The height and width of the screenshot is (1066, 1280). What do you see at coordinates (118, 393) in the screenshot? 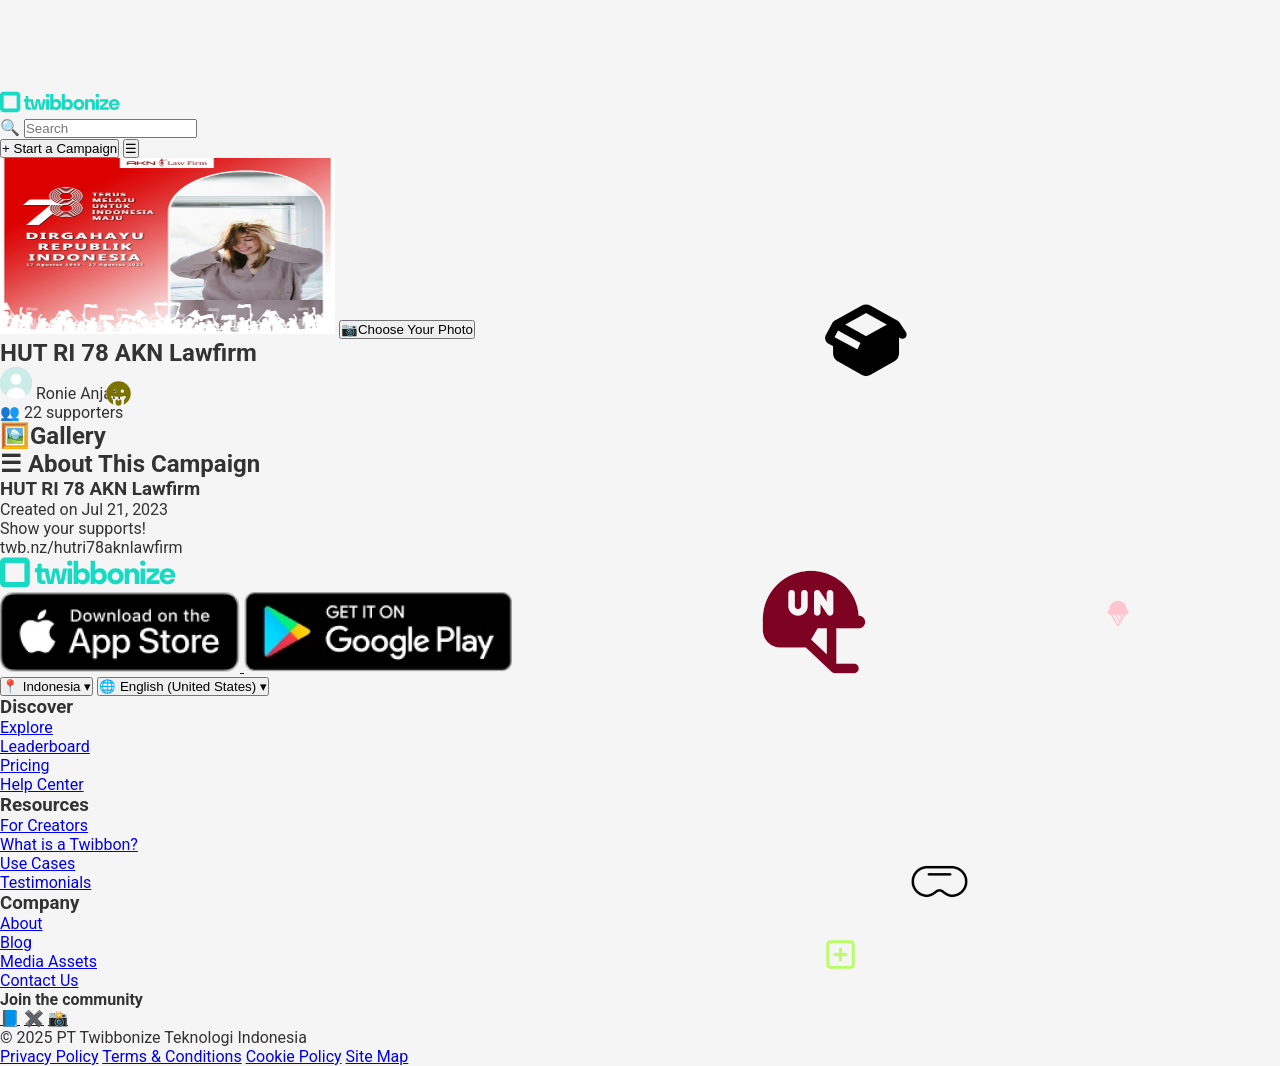
I see `react with a playful or silly emoji` at bounding box center [118, 393].